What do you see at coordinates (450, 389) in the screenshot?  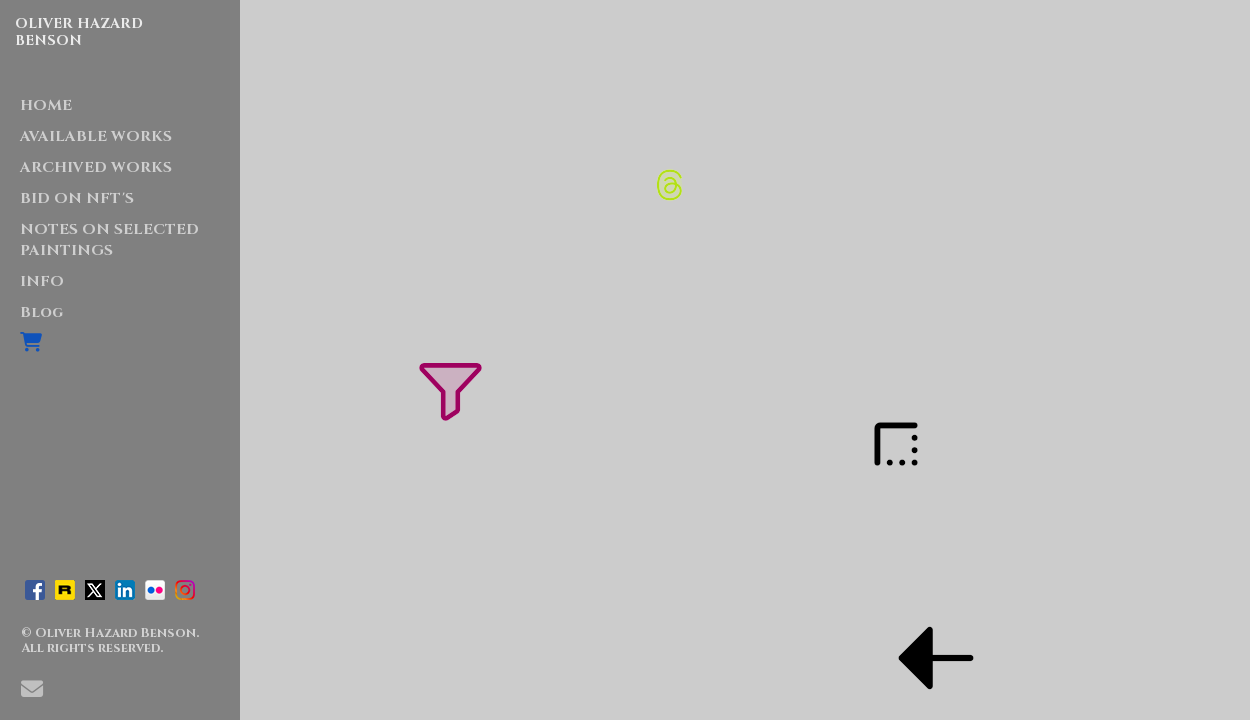 I see `filter or sort content` at bounding box center [450, 389].